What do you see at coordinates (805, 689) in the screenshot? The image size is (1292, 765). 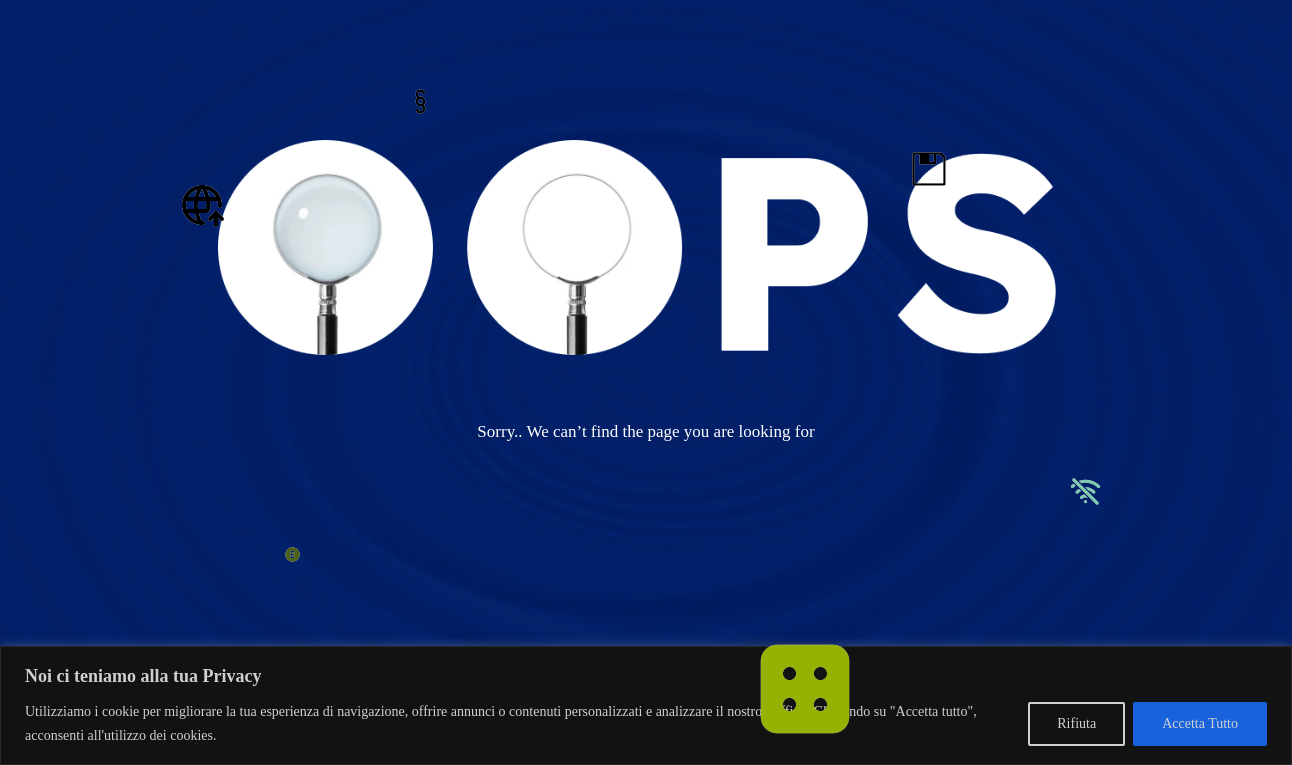 I see `randomize or shuffle content` at bounding box center [805, 689].